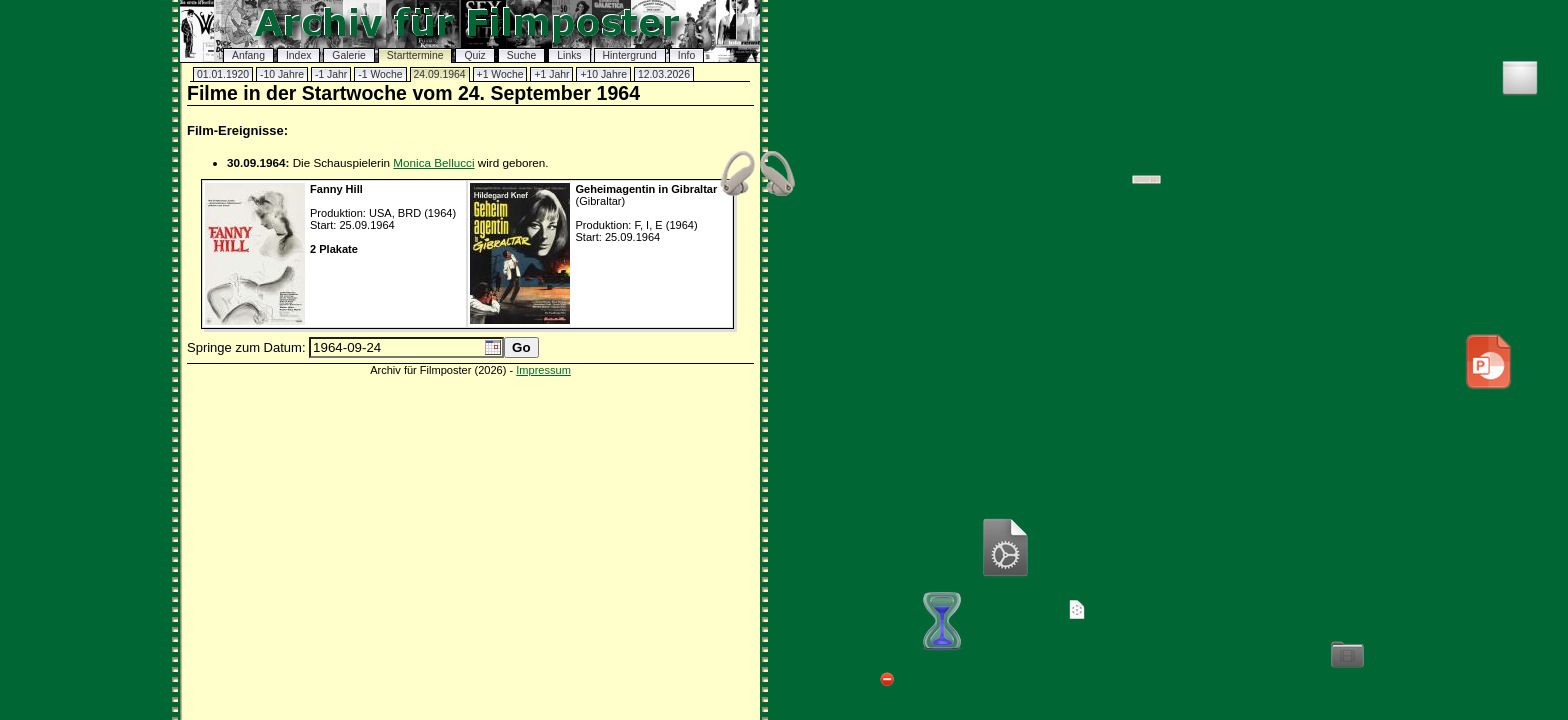 Image resolution: width=1568 pixels, height=720 pixels. Describe the element at coordinates (1077, 610) in the screenshot. I see `open an augmented reality file` at that location.